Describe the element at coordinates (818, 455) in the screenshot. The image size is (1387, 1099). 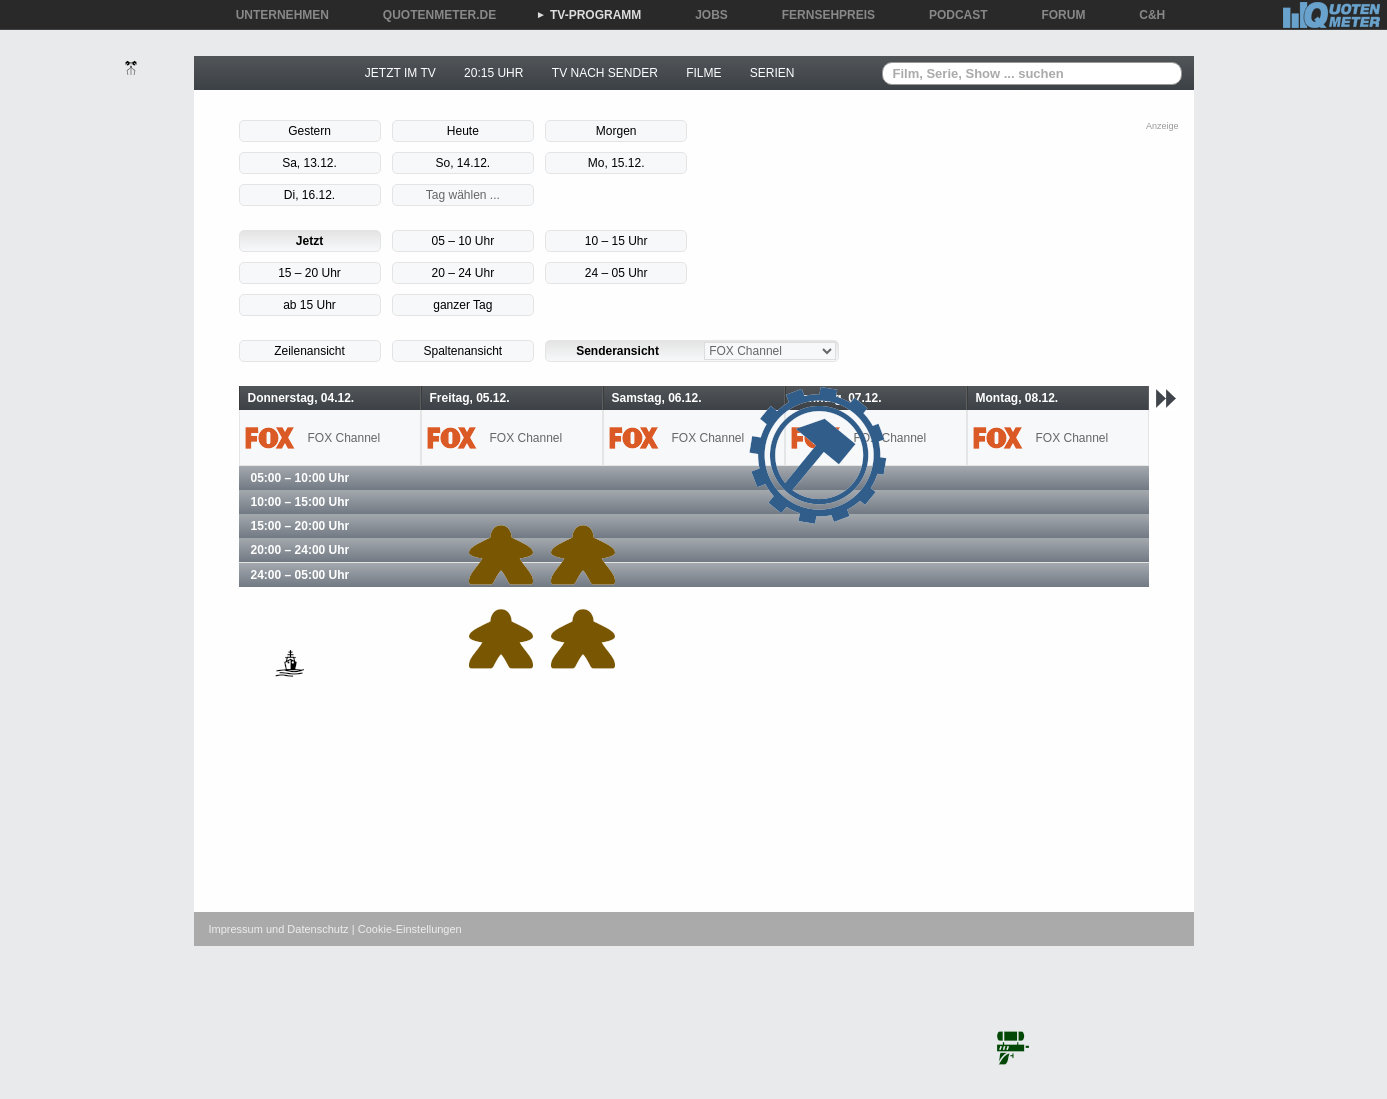
I see `access crafting or workshop settings` at that location.